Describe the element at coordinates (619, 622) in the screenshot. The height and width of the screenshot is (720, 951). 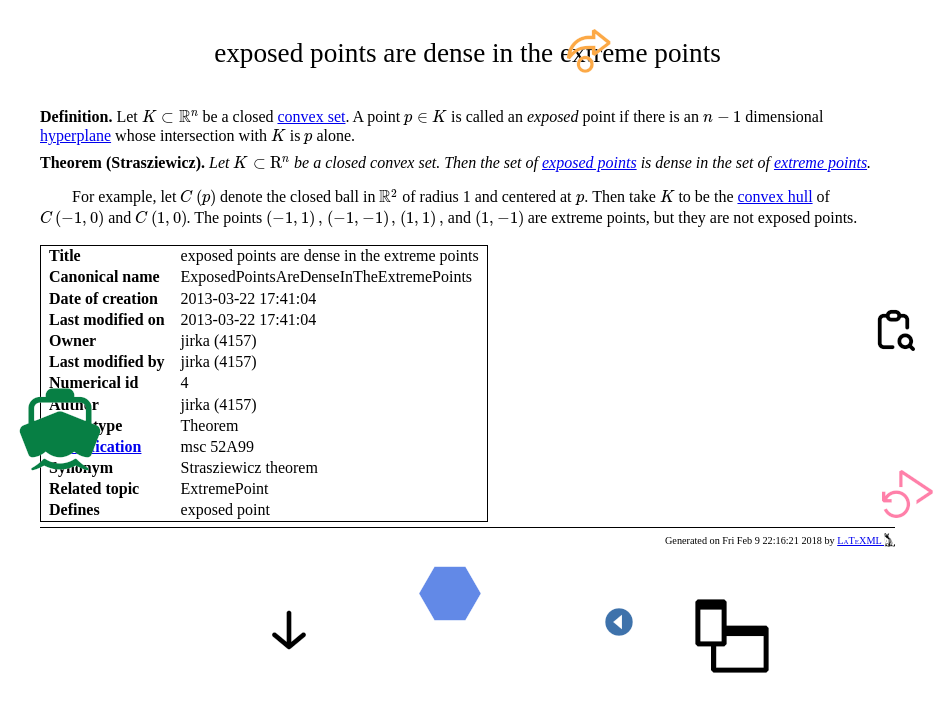
I see `go back to the previous screen` at that location.